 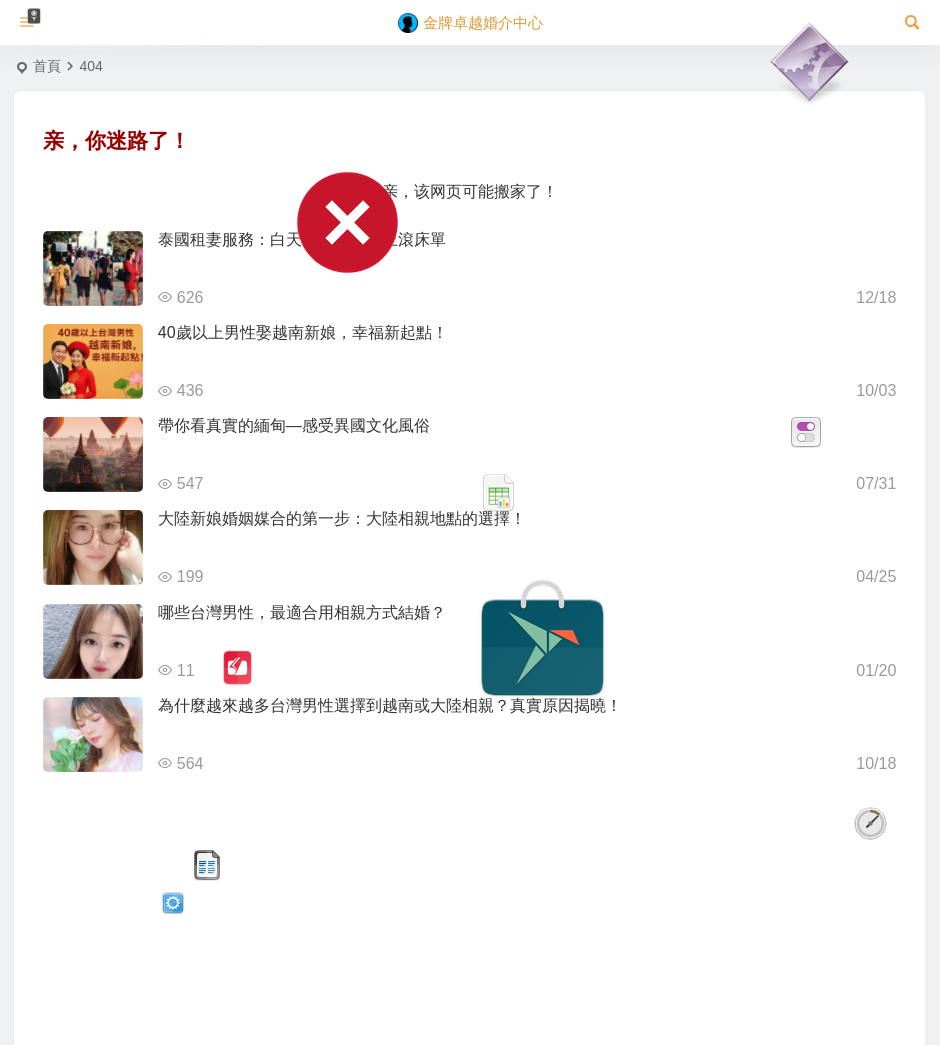 I want to click on an eps vector file type indicator, so click(x=237, y=667).